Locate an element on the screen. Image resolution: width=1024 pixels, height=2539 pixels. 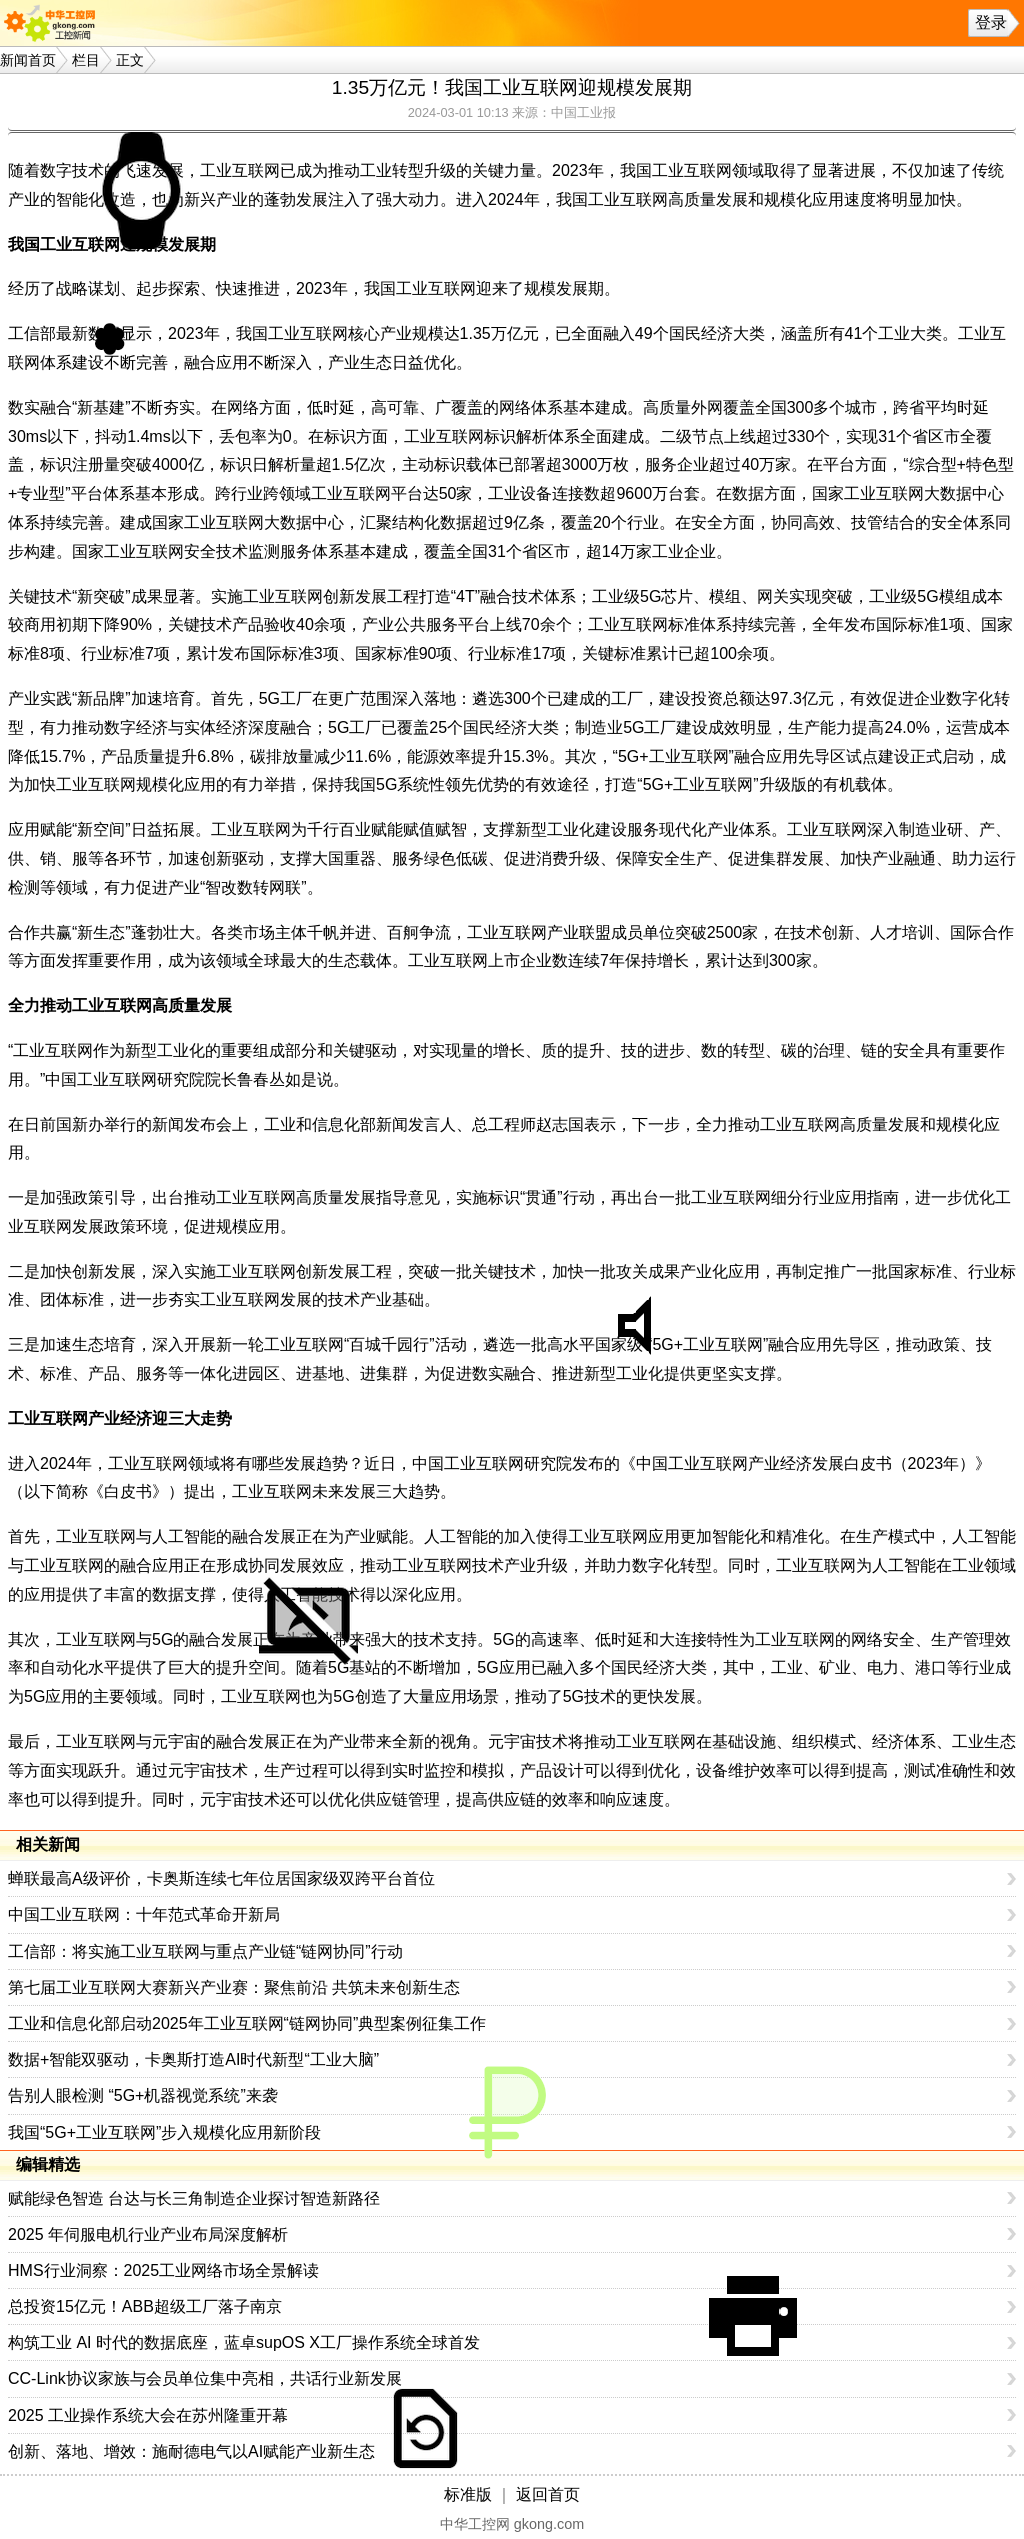
view price in russian rubles is located at coordinates (507, 2112).